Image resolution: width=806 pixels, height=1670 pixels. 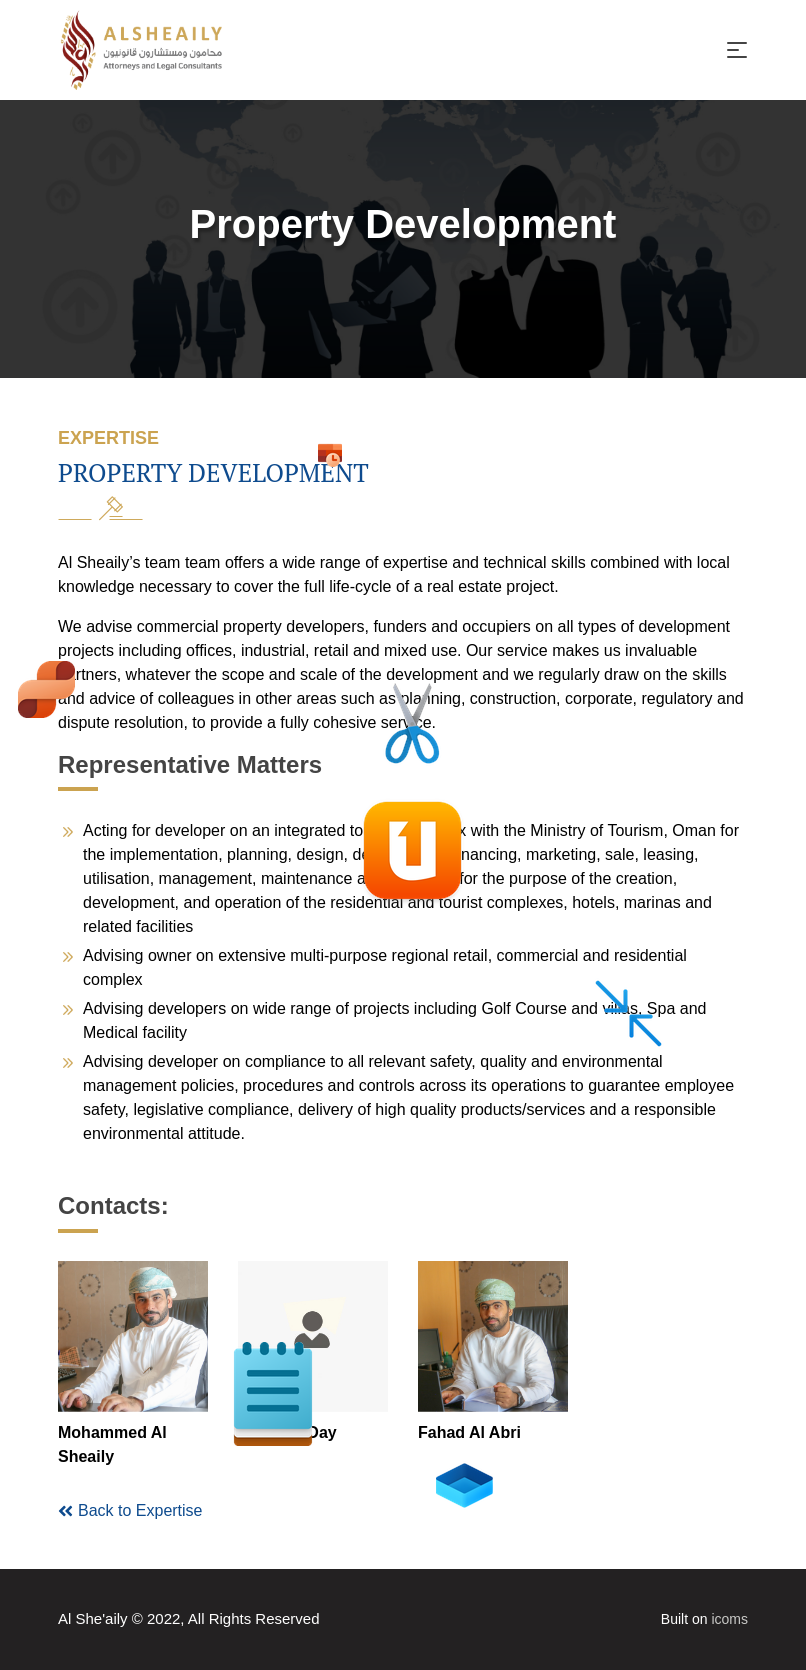 I want to click on compress or reduce file size, so click(x=628, y=1013).